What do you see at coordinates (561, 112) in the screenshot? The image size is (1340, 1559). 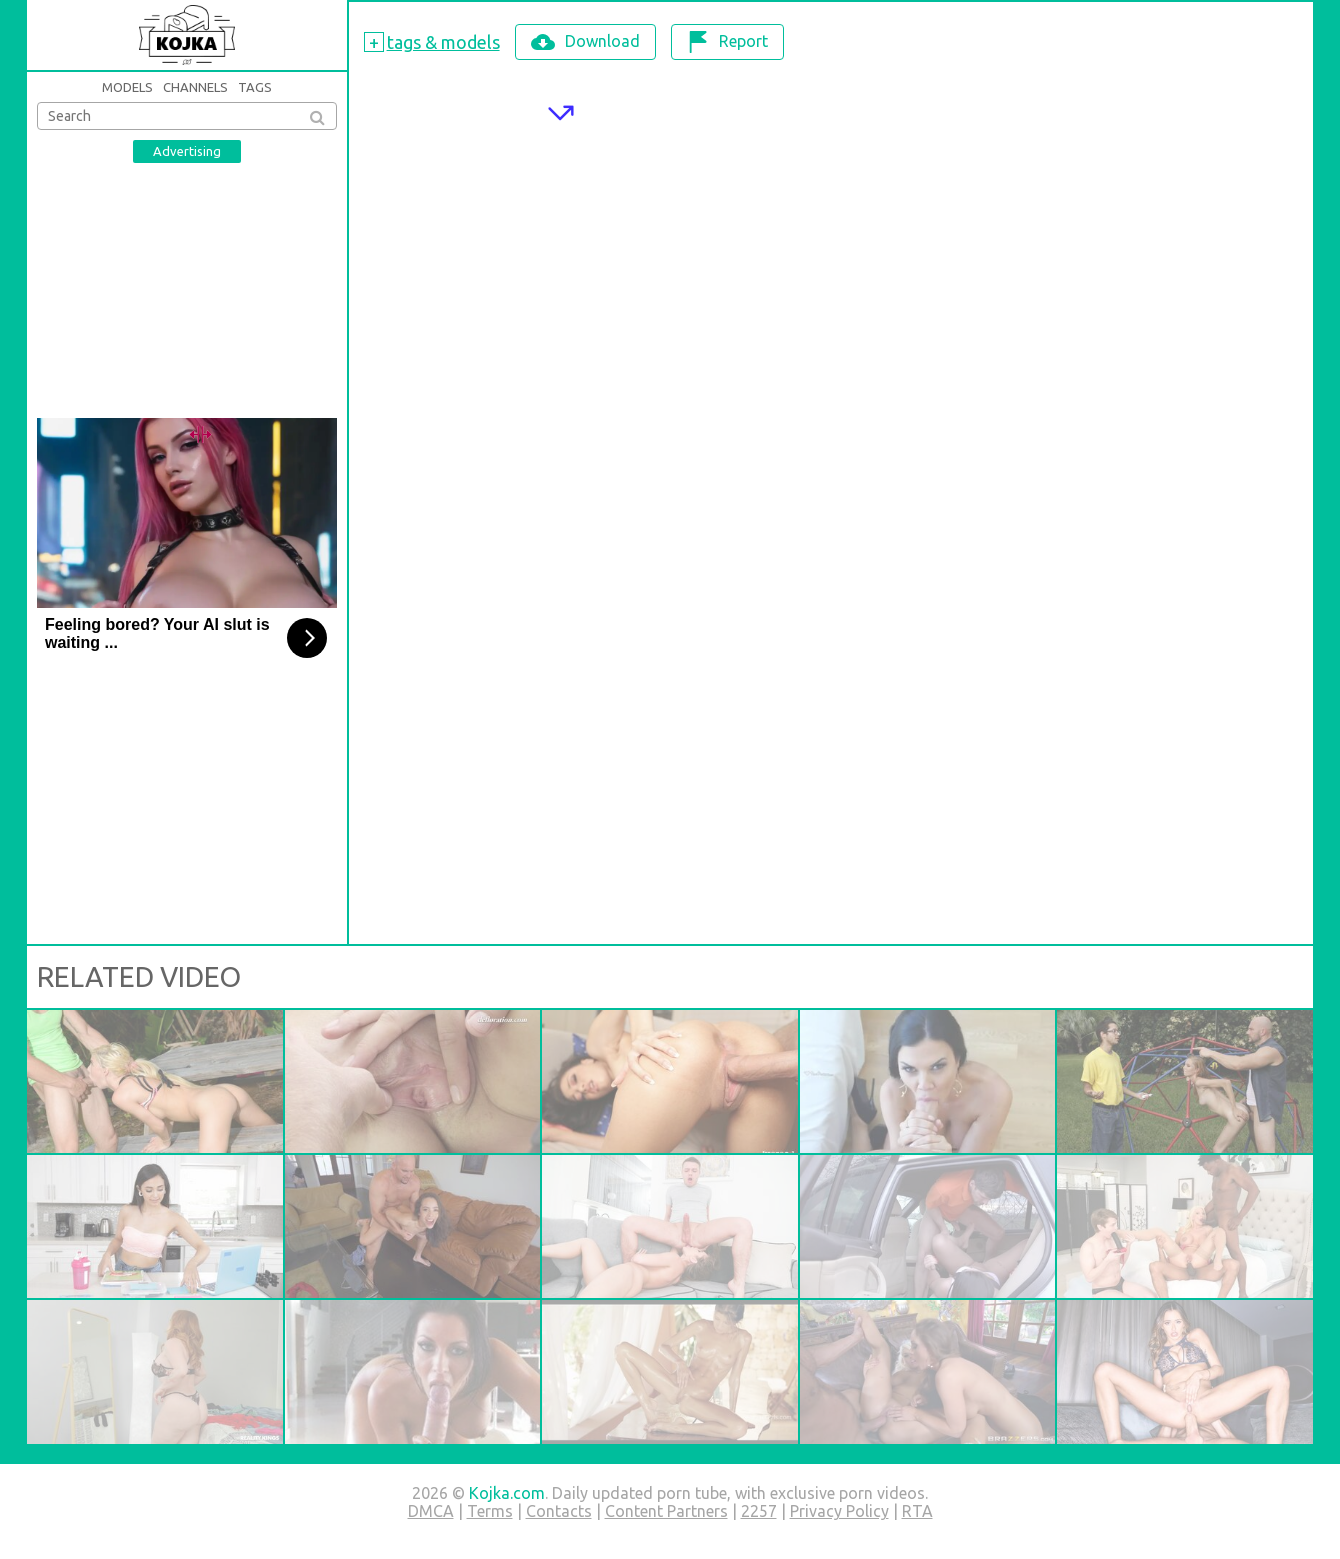 I see `reply to a message or forward content` at bounding box center [561, 112].